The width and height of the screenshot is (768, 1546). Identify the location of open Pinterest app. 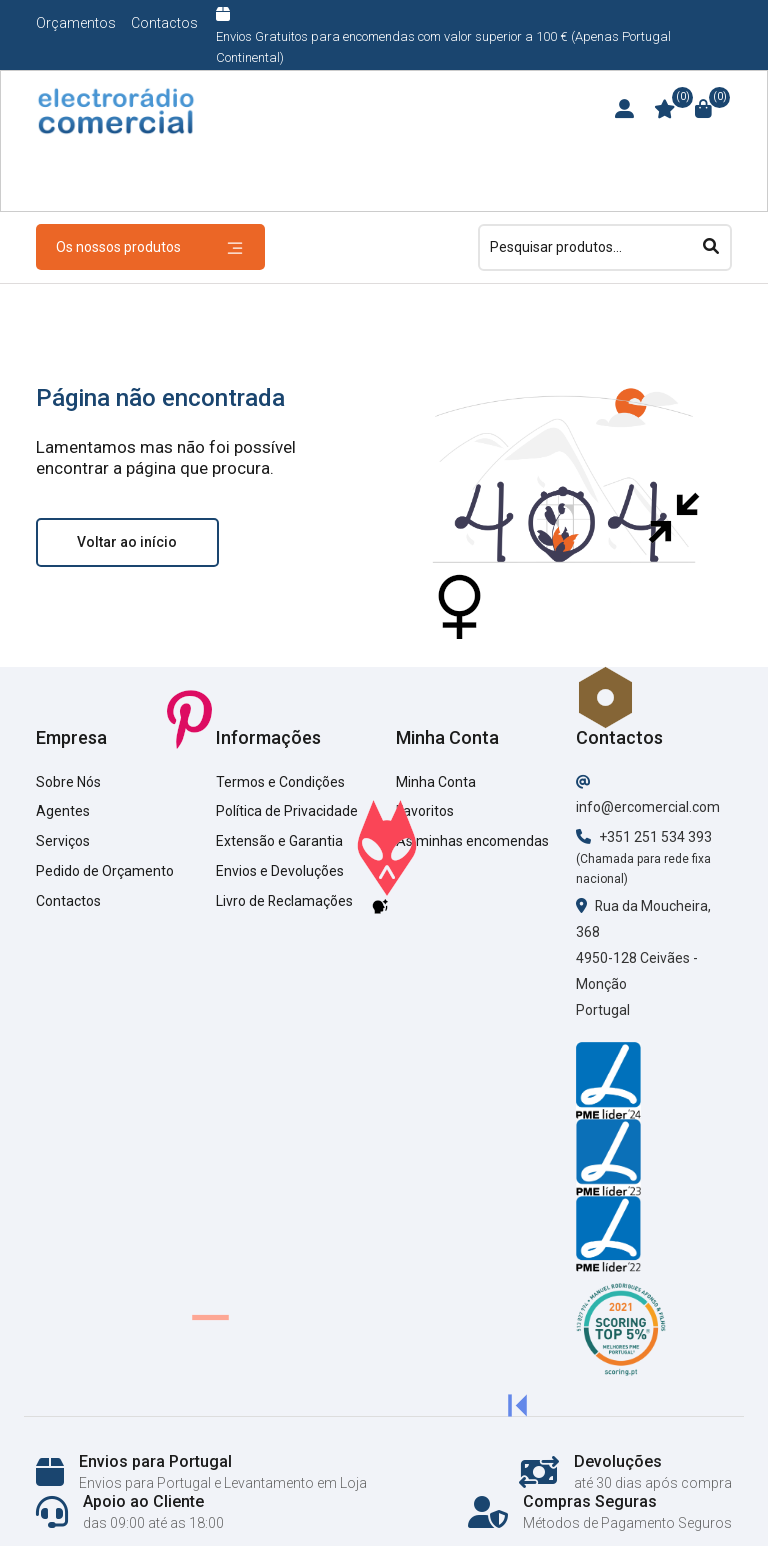
(189, 719).